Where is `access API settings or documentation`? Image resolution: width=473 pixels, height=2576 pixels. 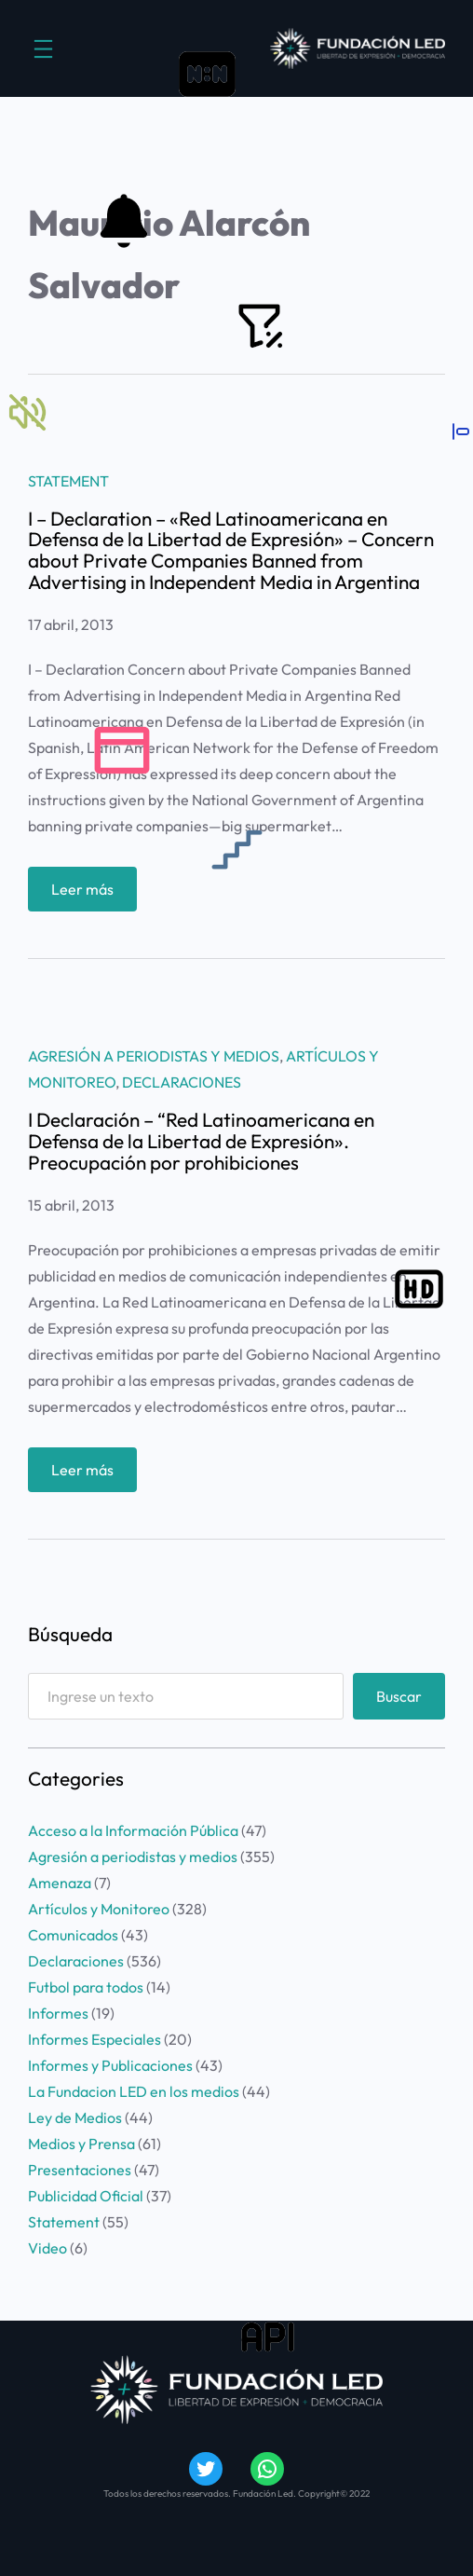
access API settings or documentation is located at coordinates (267, 2336).